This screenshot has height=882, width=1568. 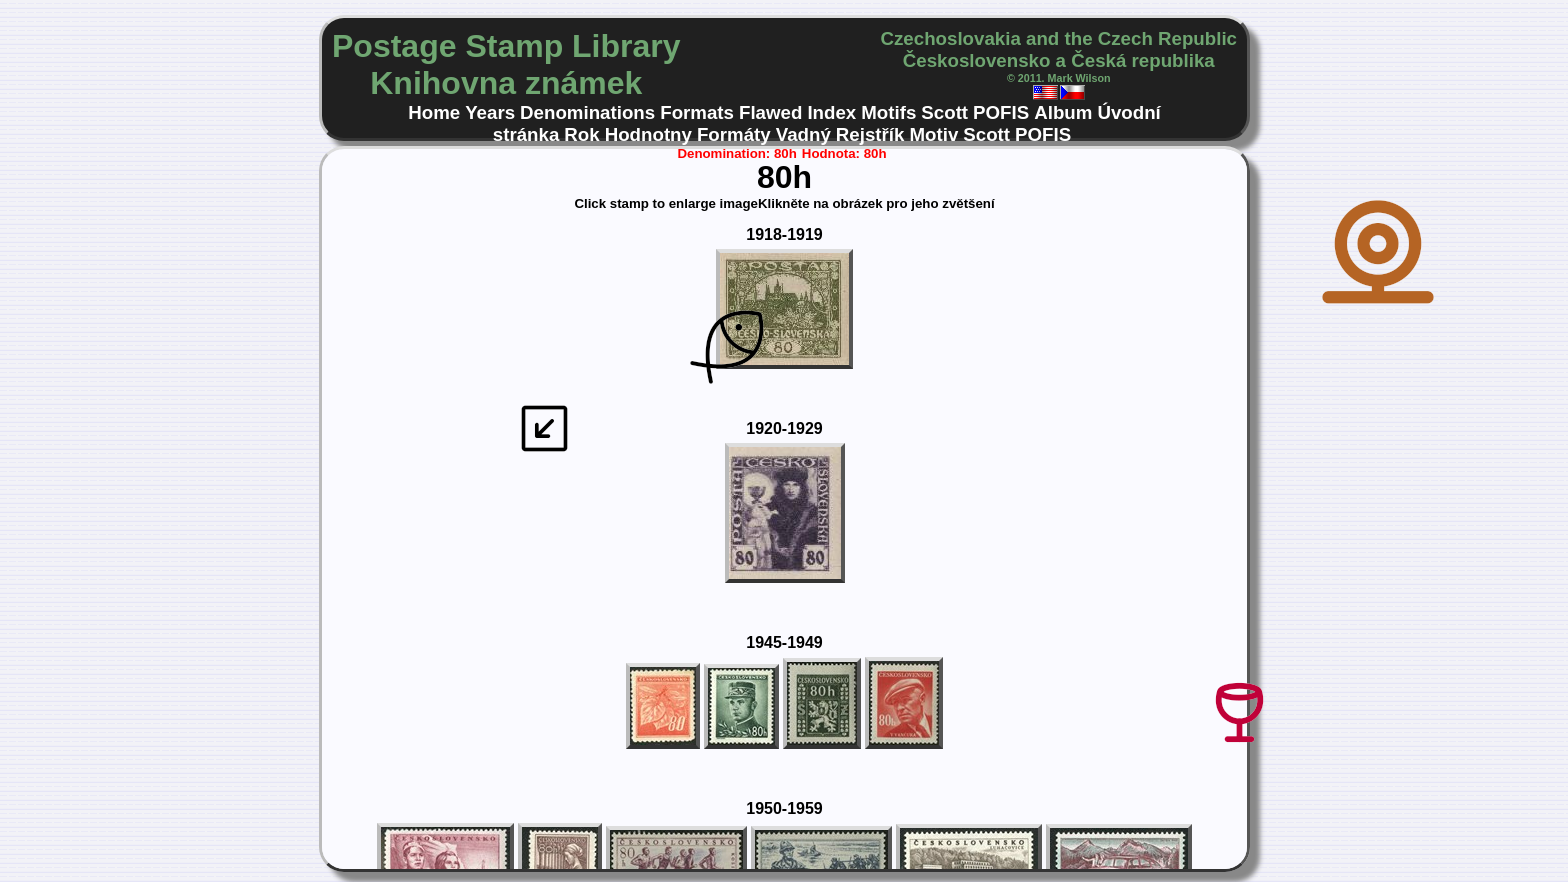 I want to click on enable webcam or video camera, so click(x=1378, y=256).